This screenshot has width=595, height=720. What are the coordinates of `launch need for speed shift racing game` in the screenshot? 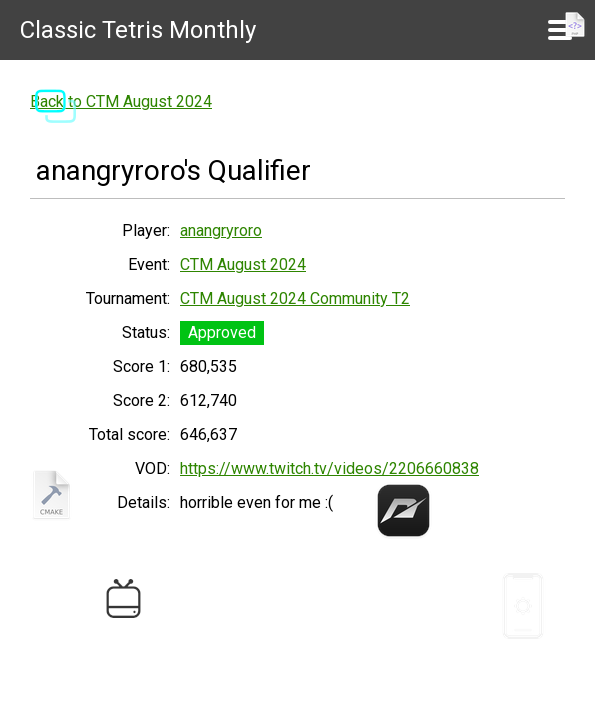 It's located at (403, 510).